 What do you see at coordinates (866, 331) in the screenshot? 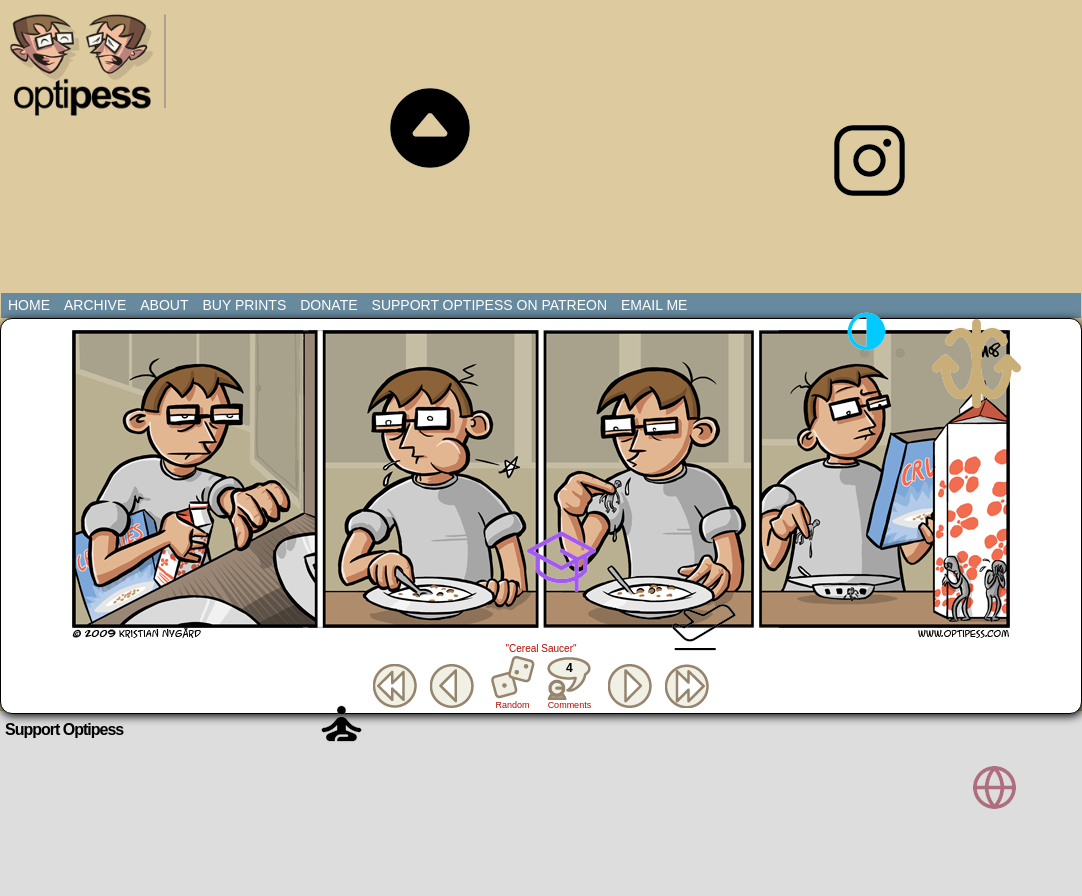
I see `adjust screen brightness` at bounding box center [866, 331].